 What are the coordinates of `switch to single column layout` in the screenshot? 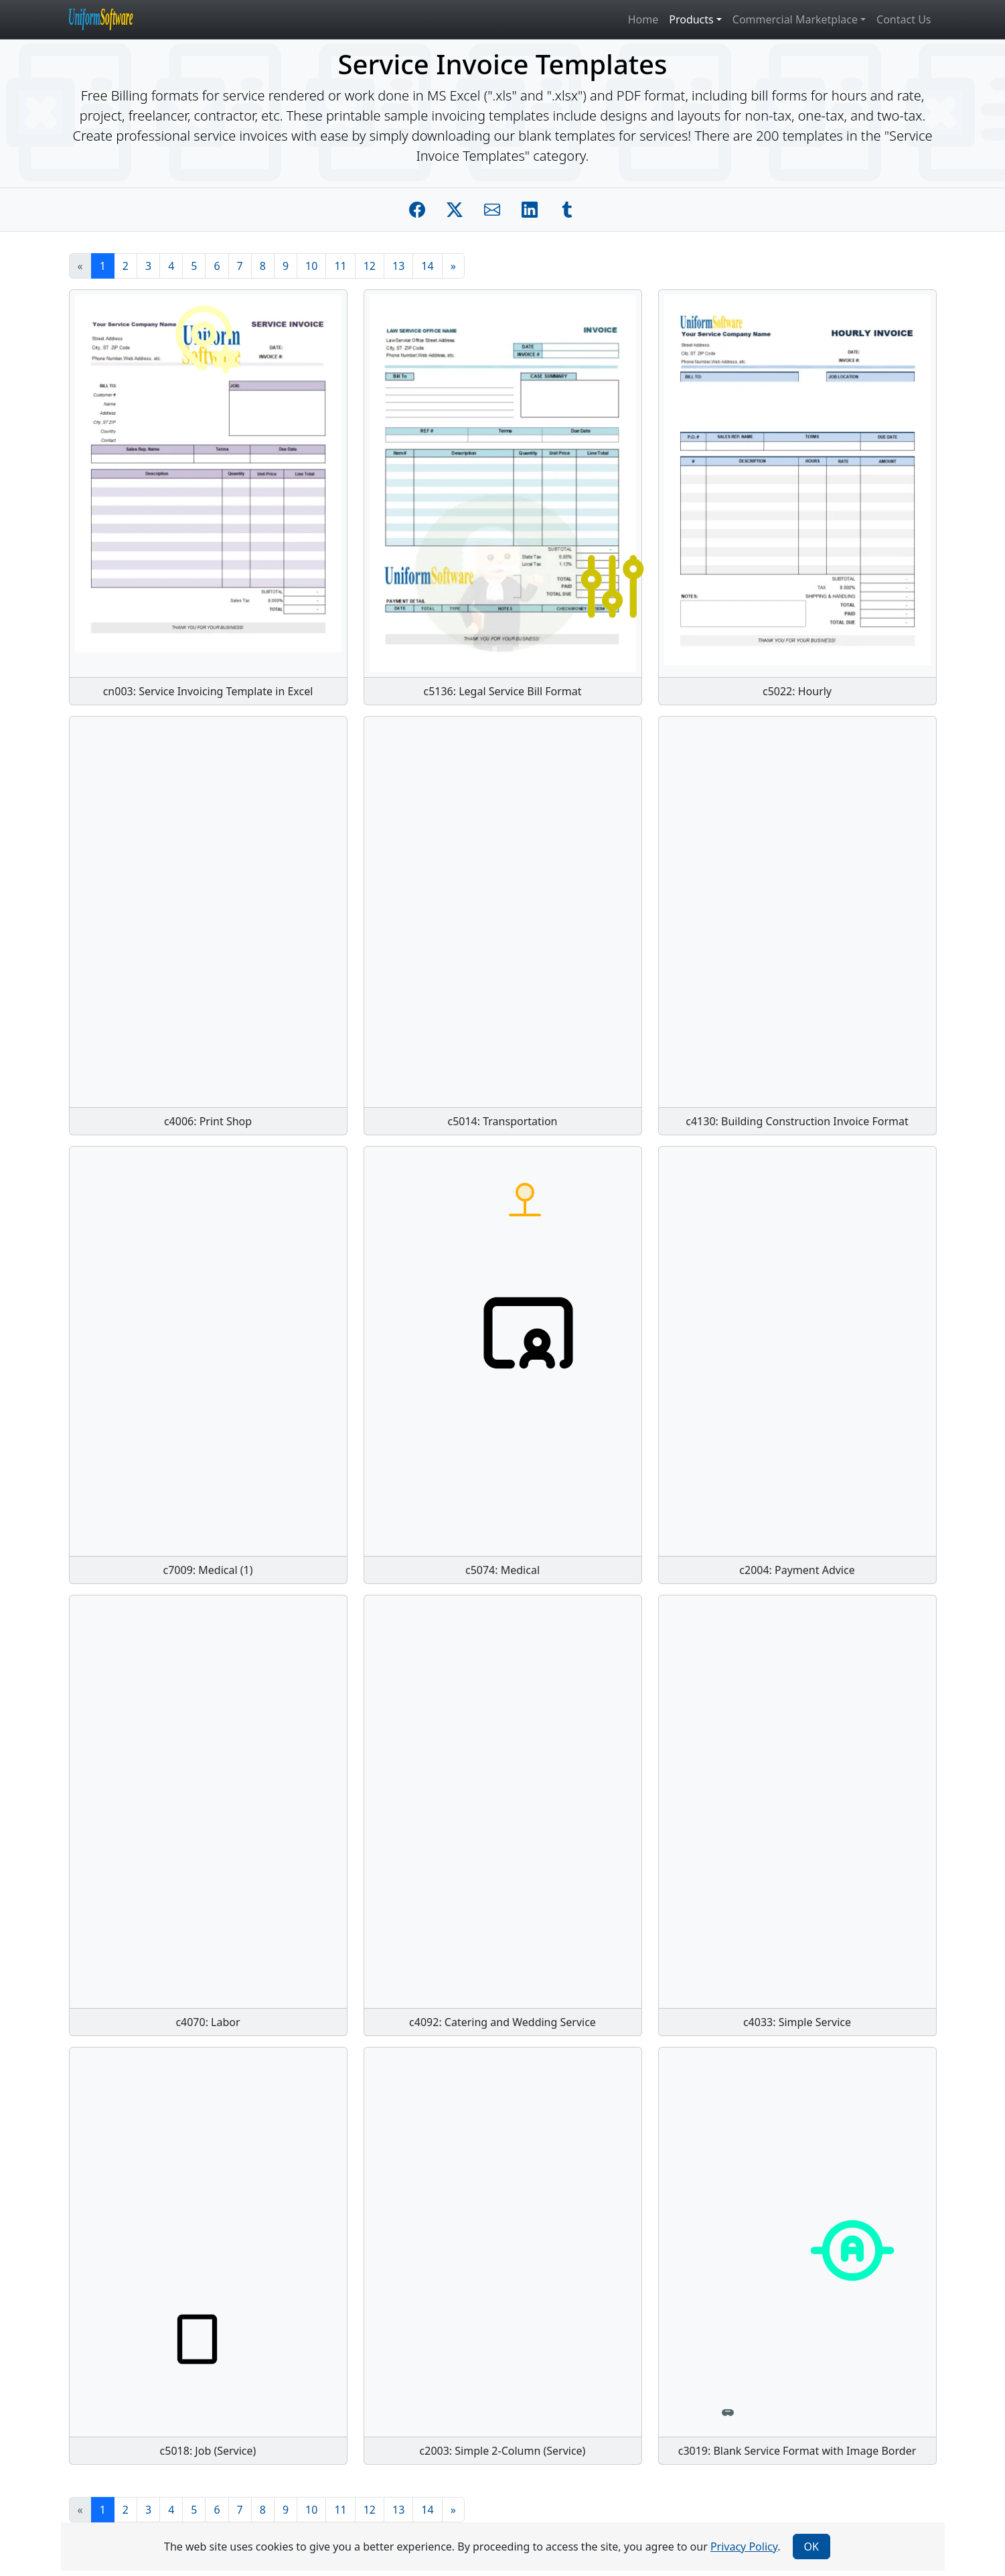 It's located at (197, 2339).